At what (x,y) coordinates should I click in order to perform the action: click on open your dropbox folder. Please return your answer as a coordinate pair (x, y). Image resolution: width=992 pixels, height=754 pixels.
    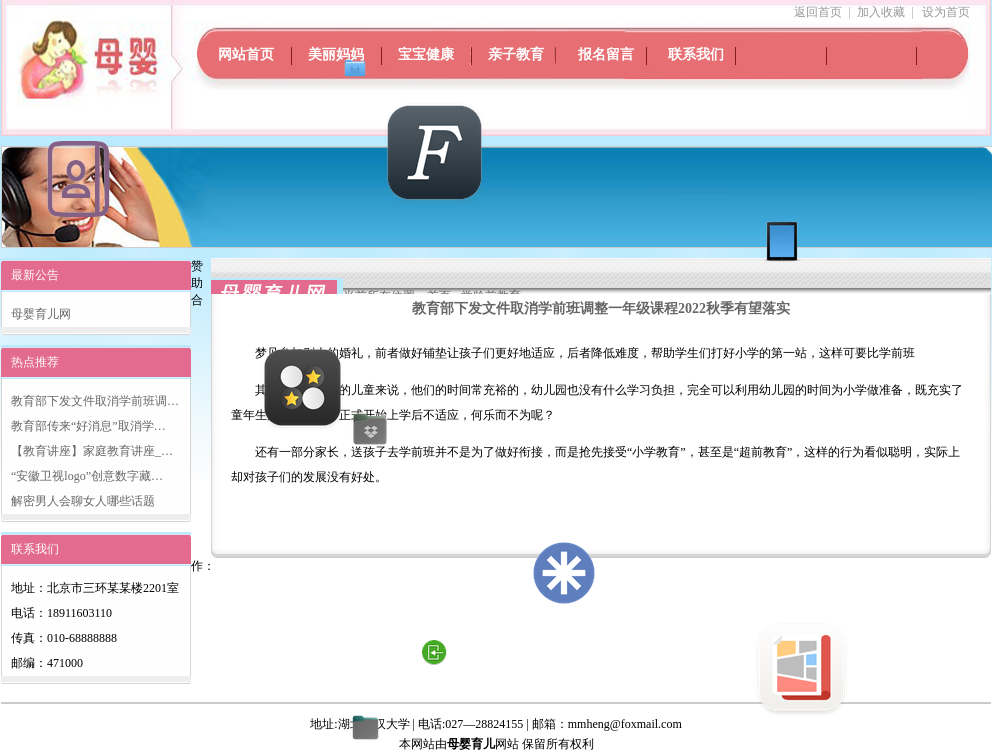
    Looking at the image, I should click on (370, 429).